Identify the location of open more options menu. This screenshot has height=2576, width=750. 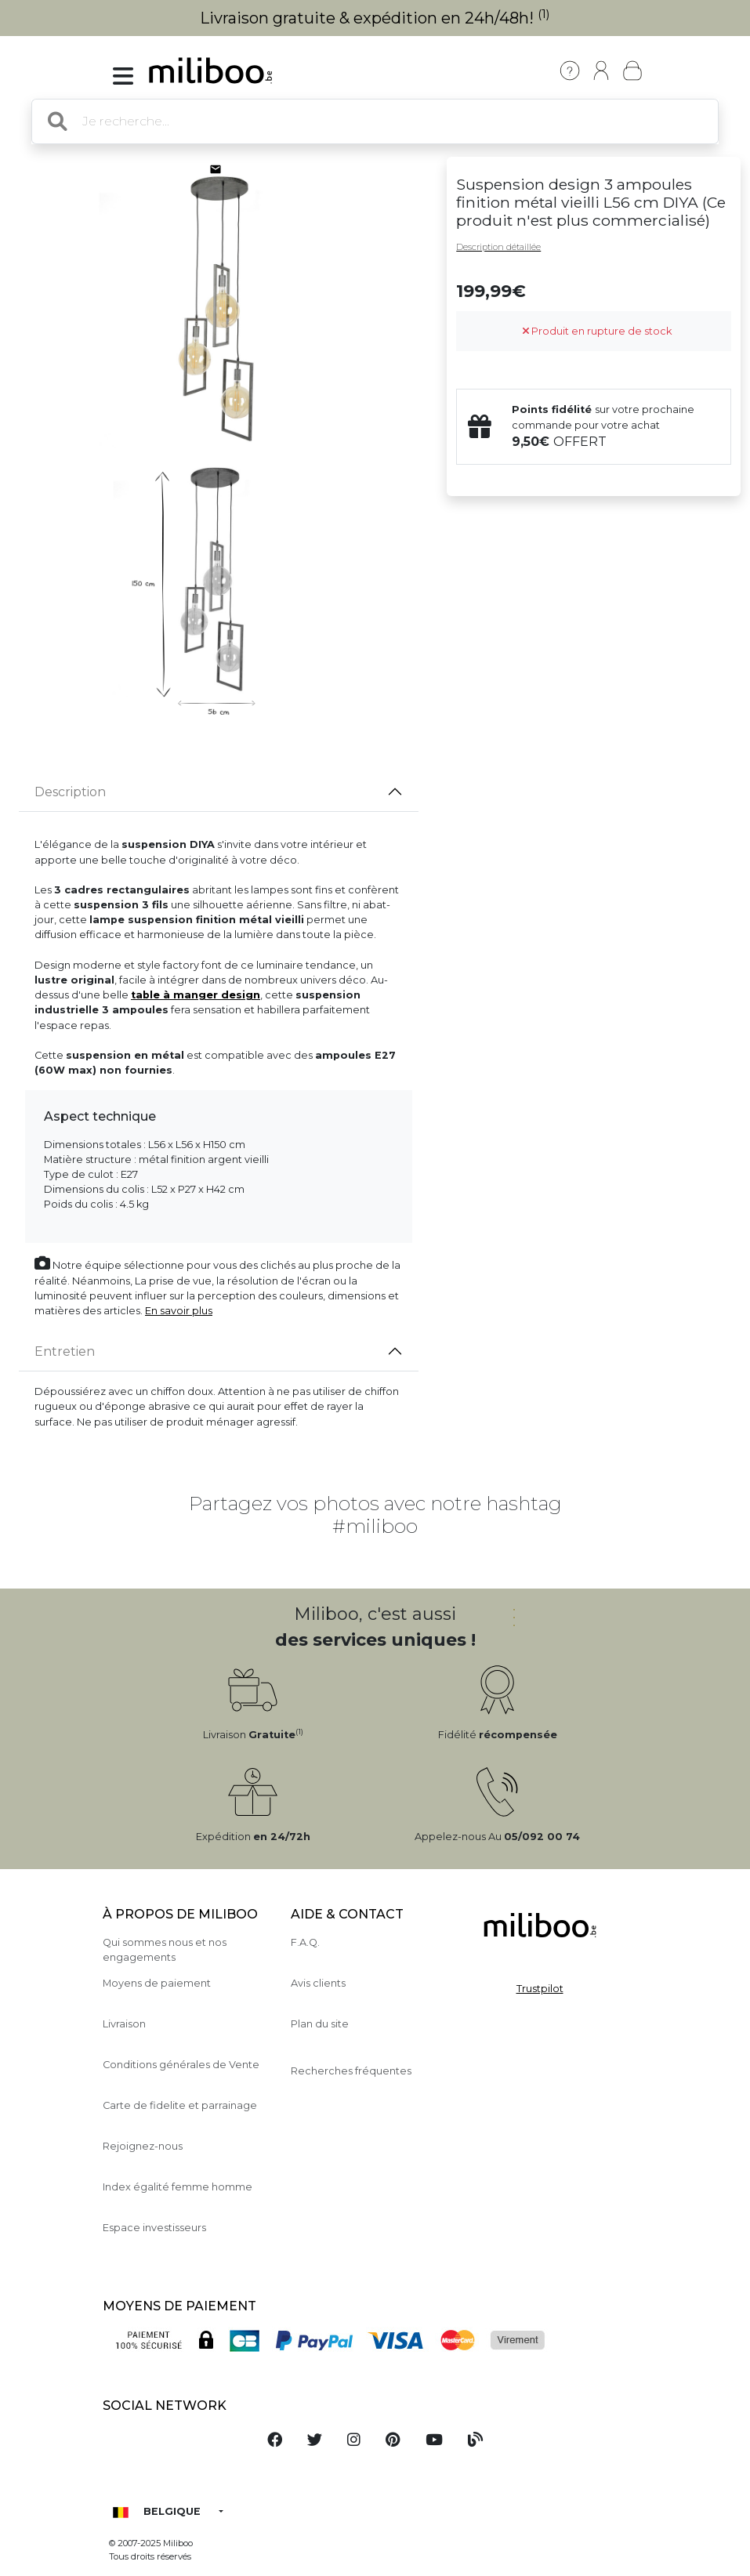
(514, 1618).